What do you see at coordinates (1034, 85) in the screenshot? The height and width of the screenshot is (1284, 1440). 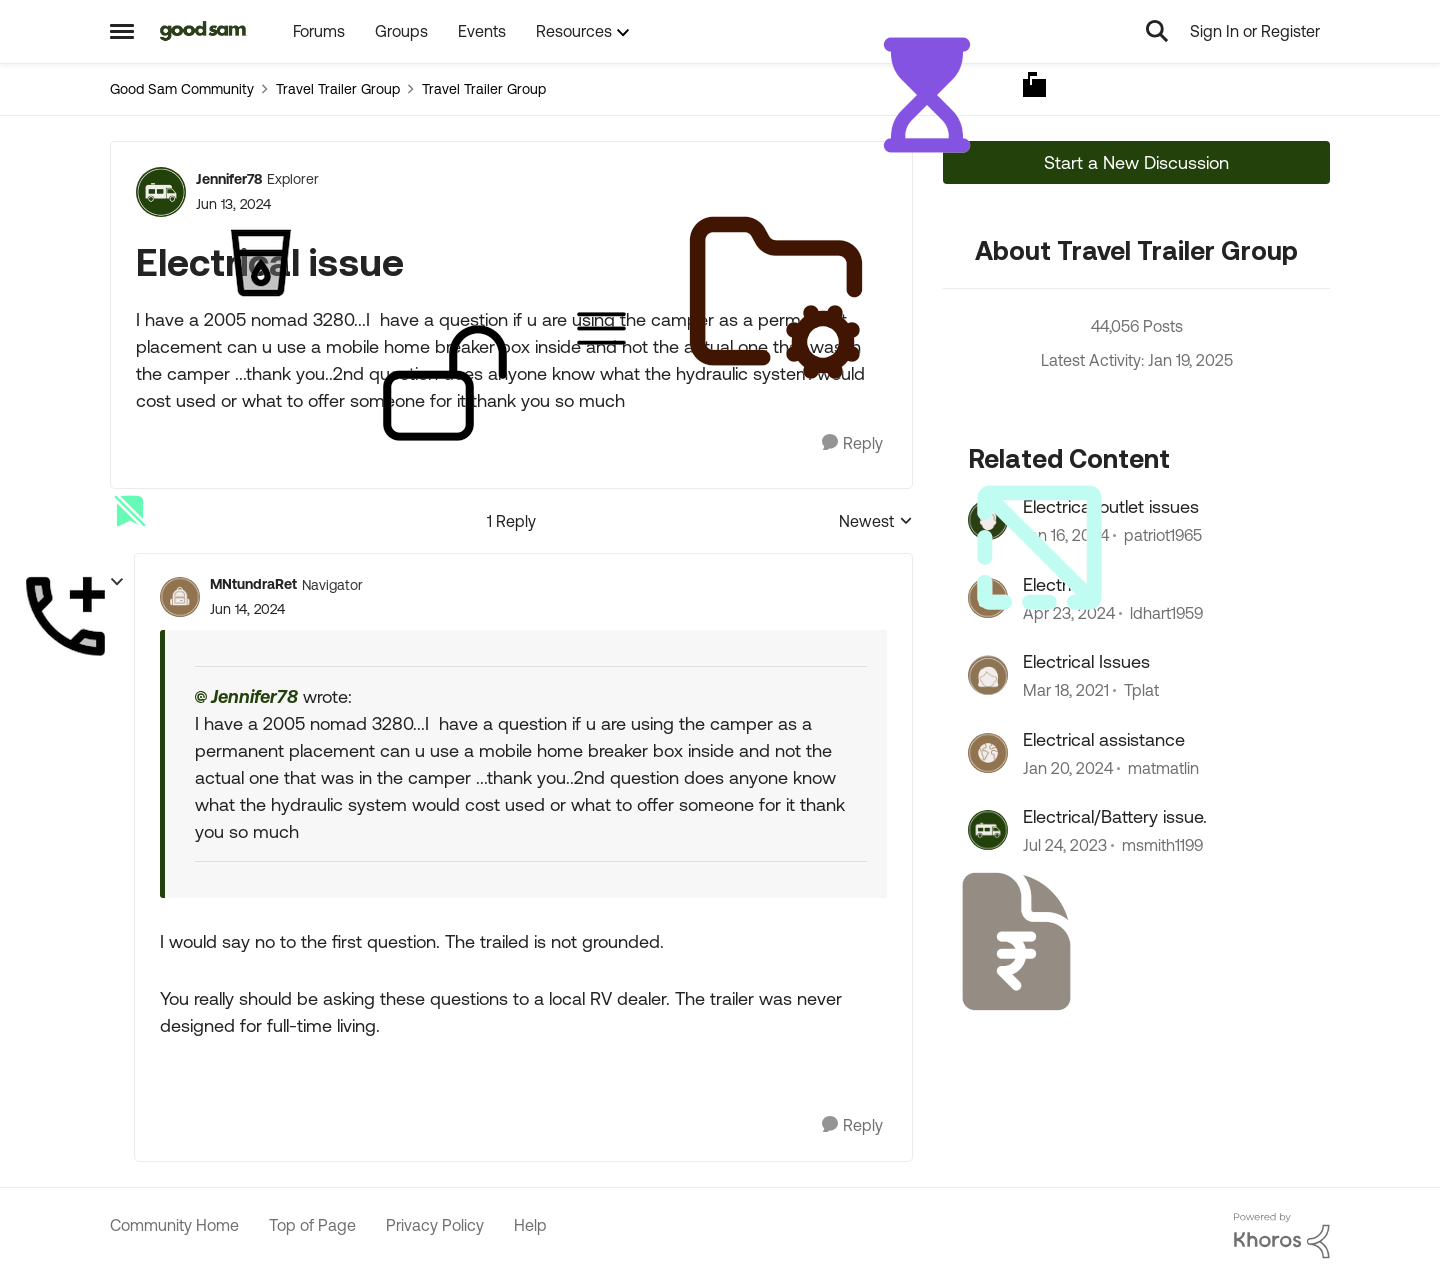 I see `indicates unread mail in your mailbox` at bounding box center [1034, 85].